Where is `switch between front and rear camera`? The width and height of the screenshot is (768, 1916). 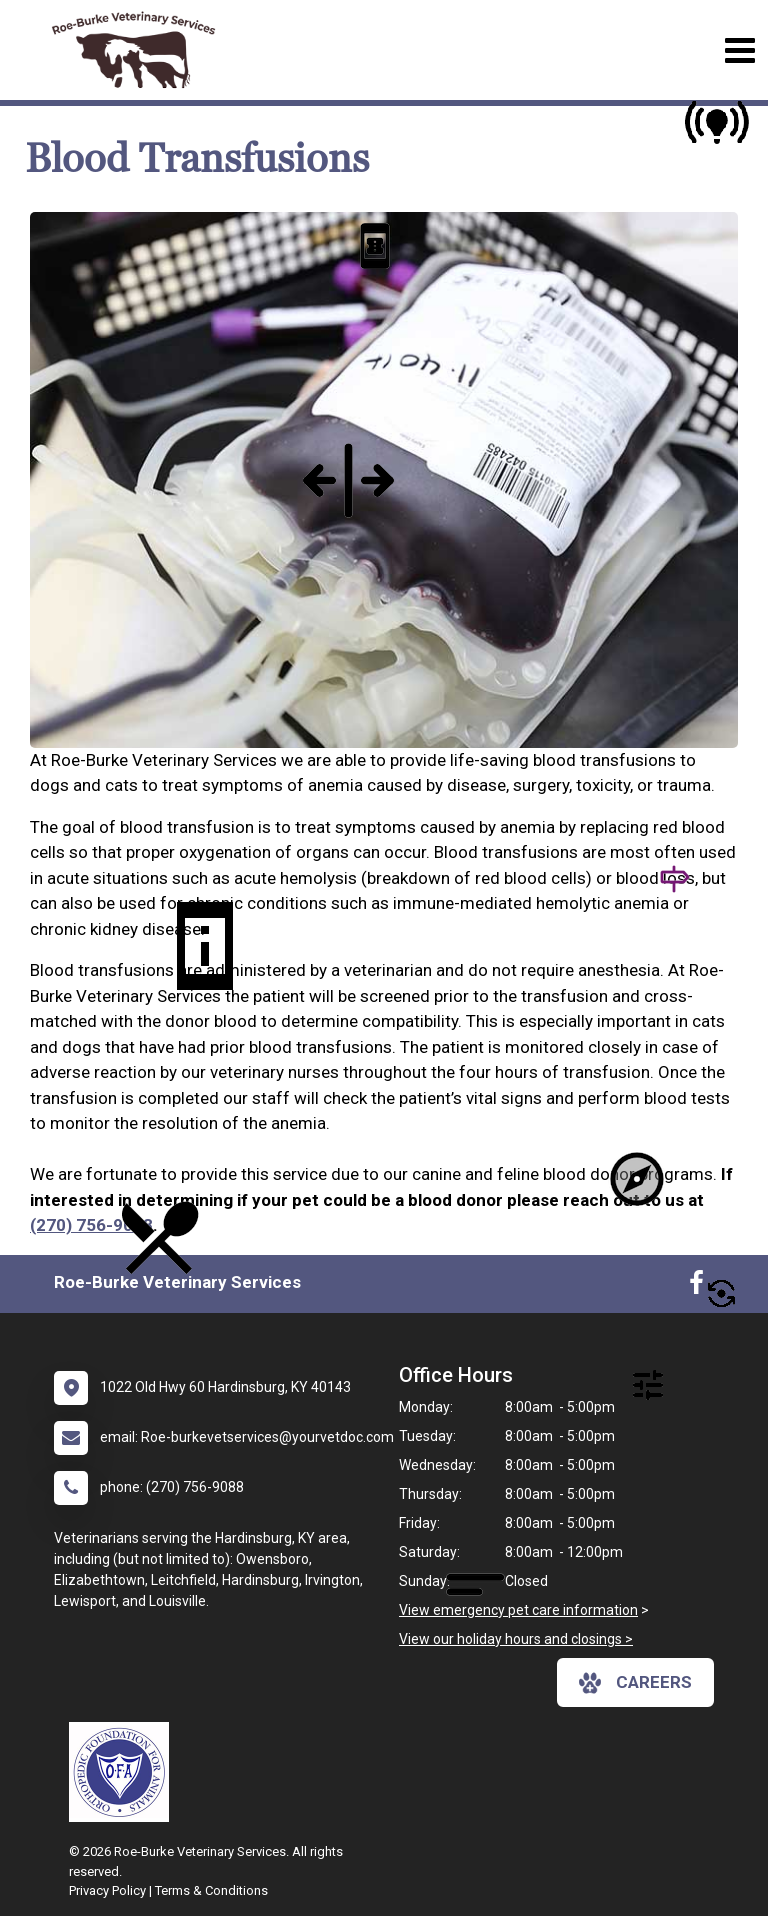
switch between front and rear camera is located at coordinates (721, 1293).